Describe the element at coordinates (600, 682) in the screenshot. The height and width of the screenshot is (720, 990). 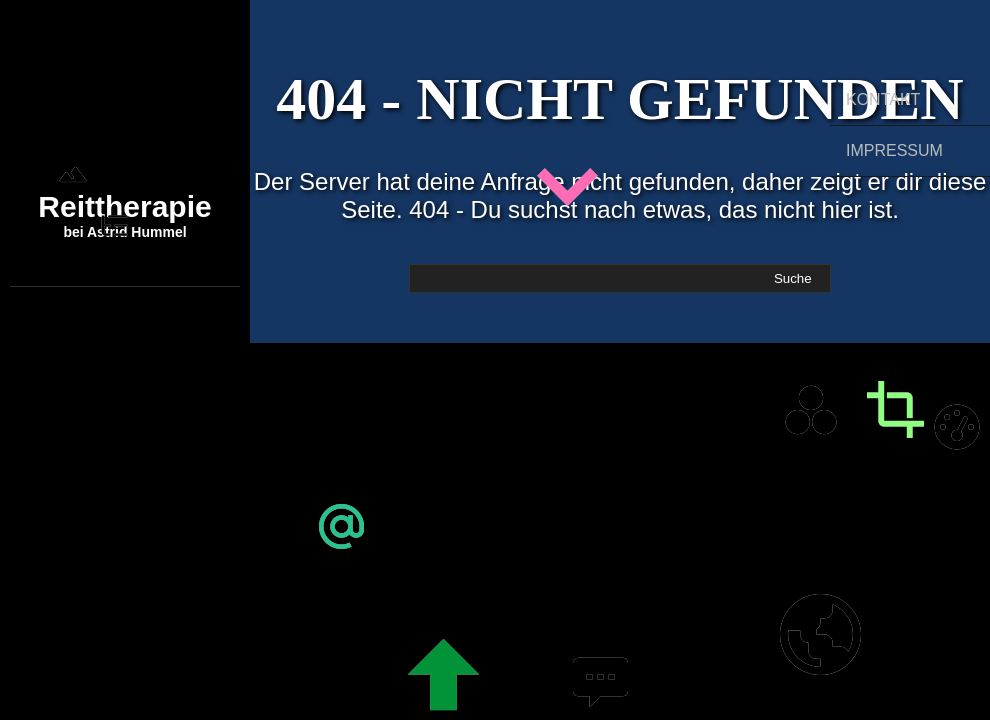
I see `open chat or messaging` at that location.